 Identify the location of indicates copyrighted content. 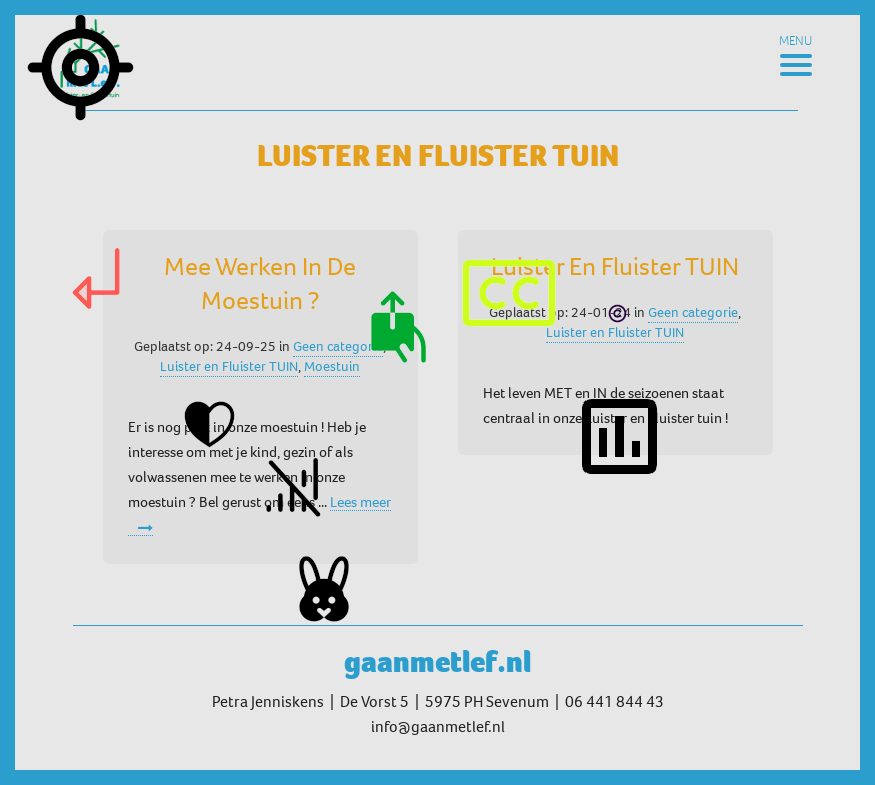
(617, 313).